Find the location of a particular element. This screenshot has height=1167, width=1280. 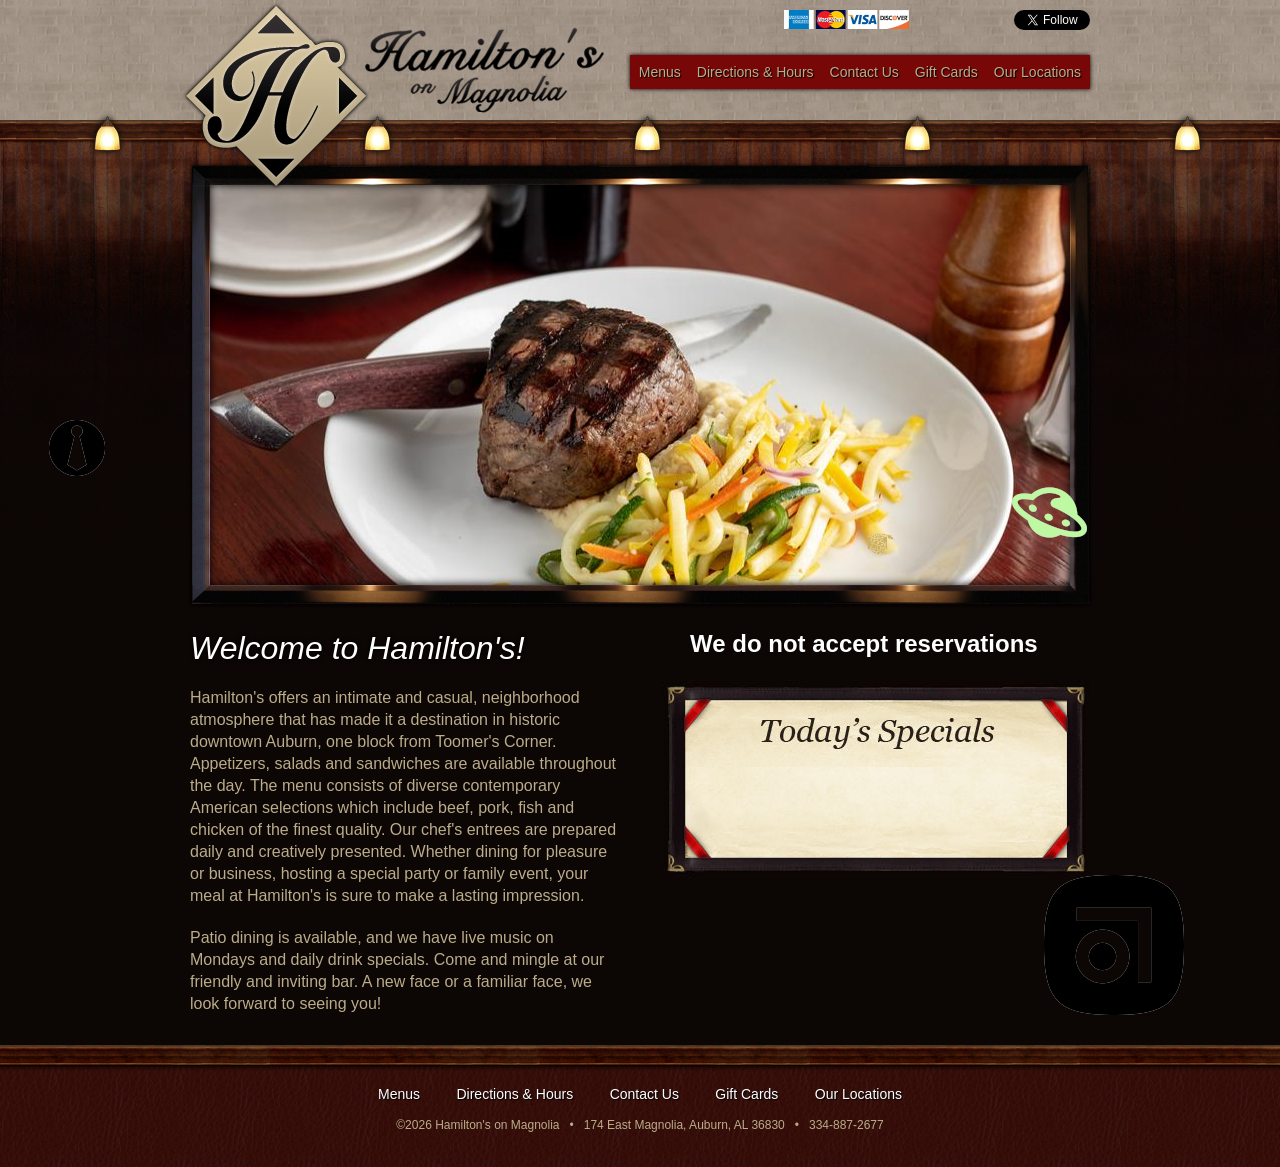

open hoppscotch api testing tool is located at coordinates (1049, 512).